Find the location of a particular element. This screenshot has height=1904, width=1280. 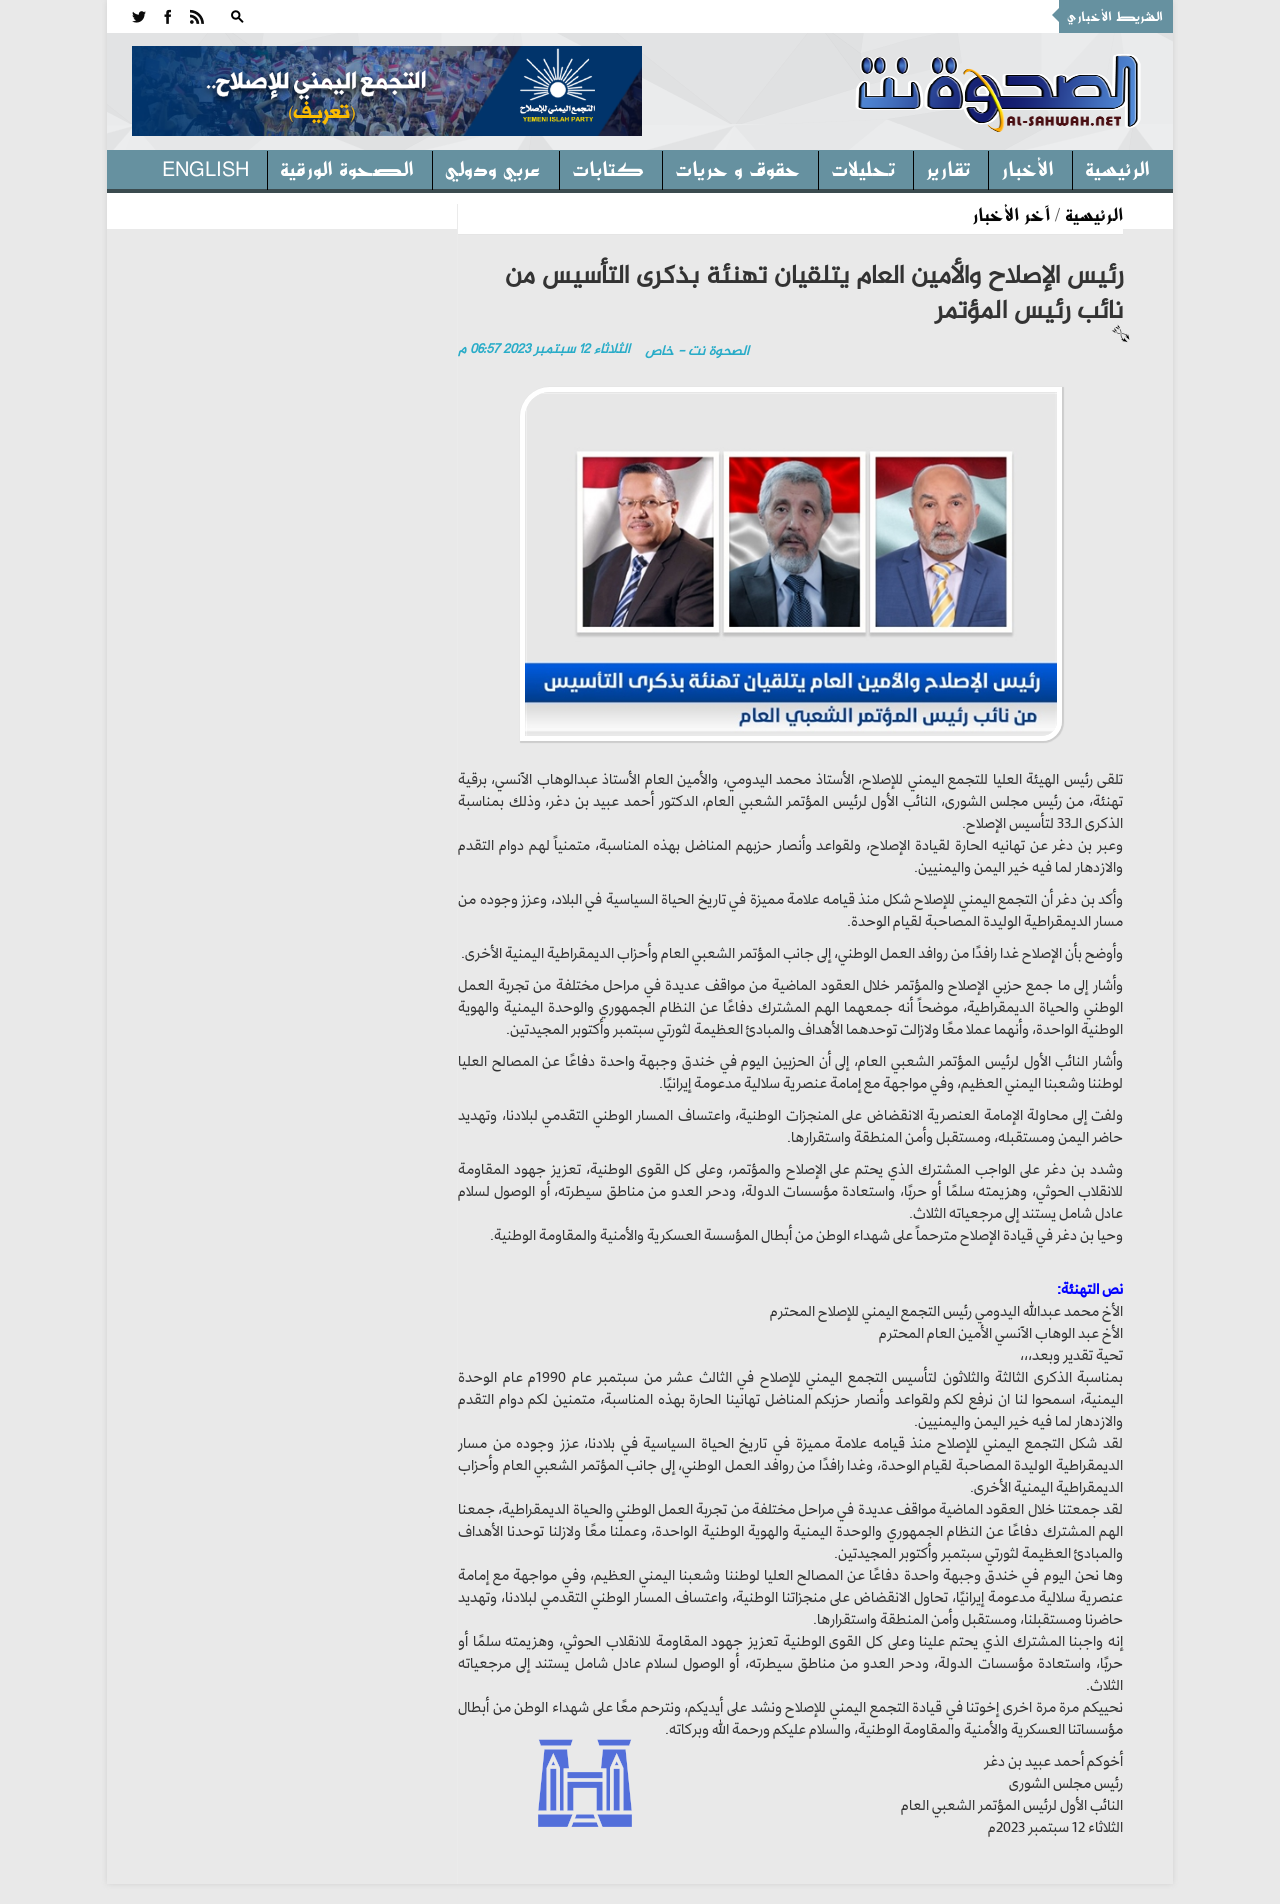

indicates crossing paths or intersecting directions is located at coordinates (1120, 333).